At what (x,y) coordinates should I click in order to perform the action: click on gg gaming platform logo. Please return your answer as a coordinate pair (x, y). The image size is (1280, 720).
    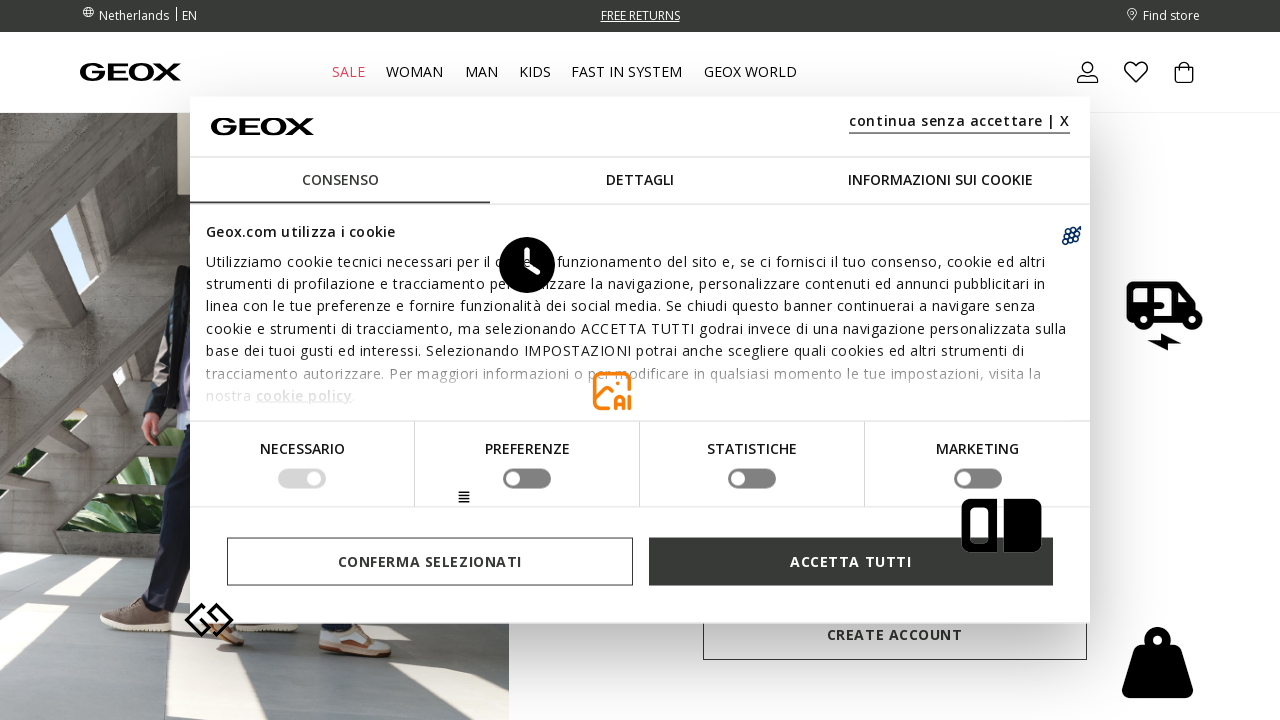
    Looking at the image, I should click on (209, 620).